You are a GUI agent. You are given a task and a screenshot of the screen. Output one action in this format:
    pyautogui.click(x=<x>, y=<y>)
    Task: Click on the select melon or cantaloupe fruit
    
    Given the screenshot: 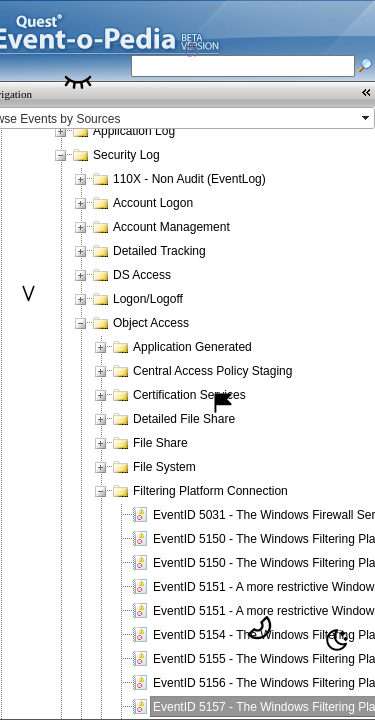 What is the action you would take?
    pyautogui.click(x=260, y=628)
    